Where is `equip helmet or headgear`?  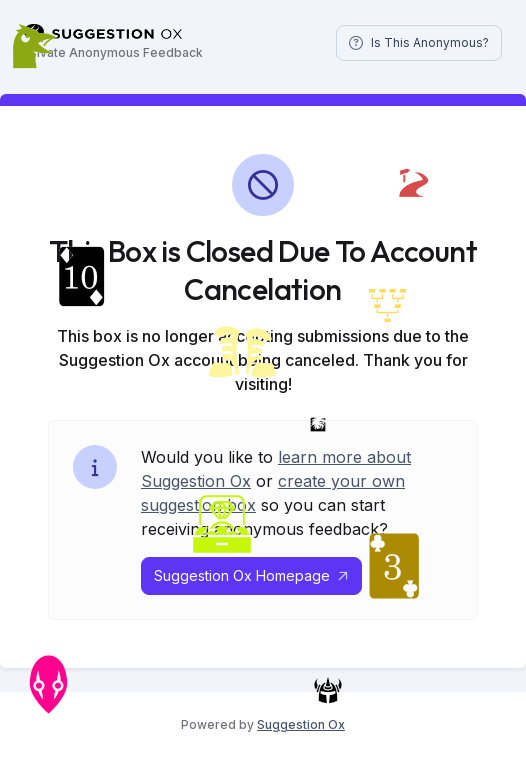
equip helmet or headgear is located at coordinates (328, 690).